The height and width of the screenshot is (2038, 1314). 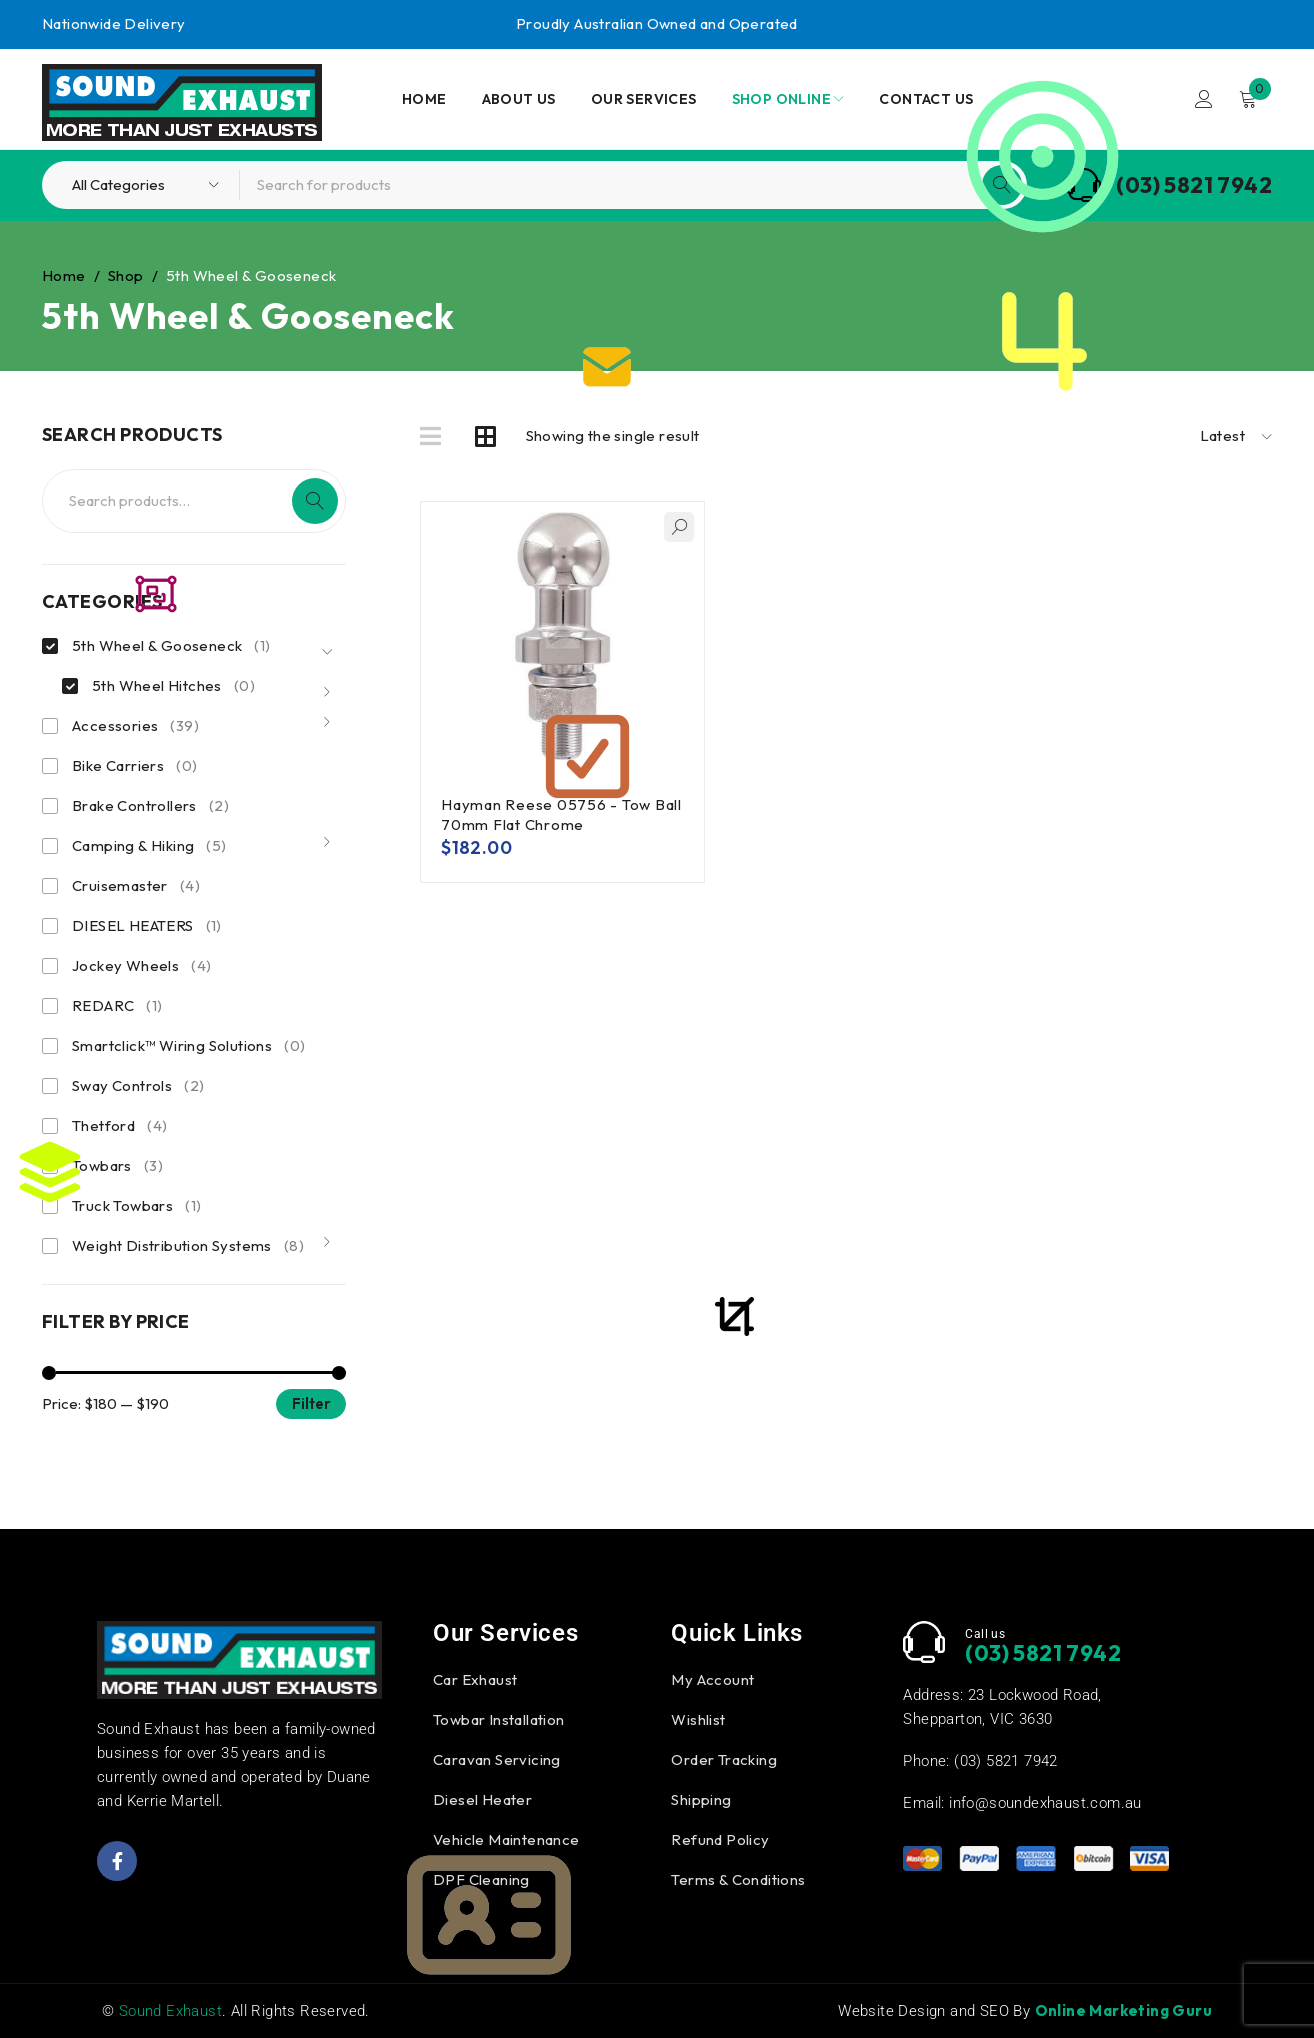 I want to click on crop an image, so click(x=734, y=1316).